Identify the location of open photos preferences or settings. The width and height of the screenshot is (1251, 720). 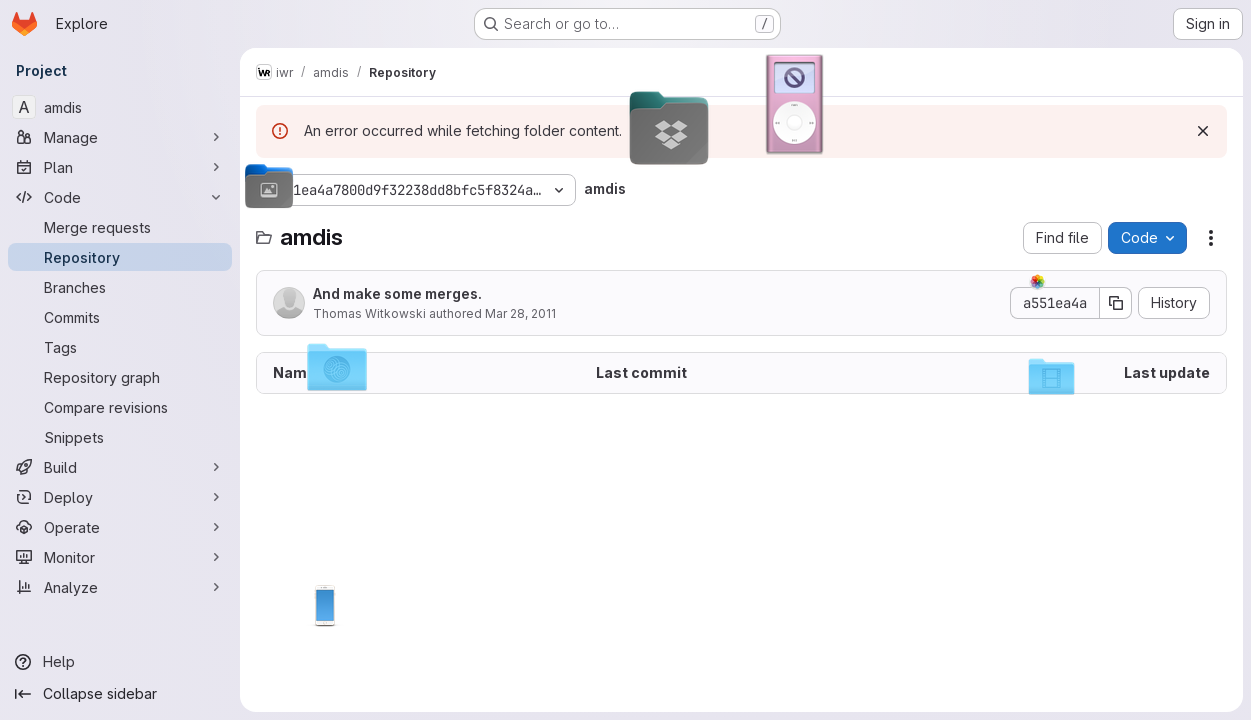
(1037, 281).